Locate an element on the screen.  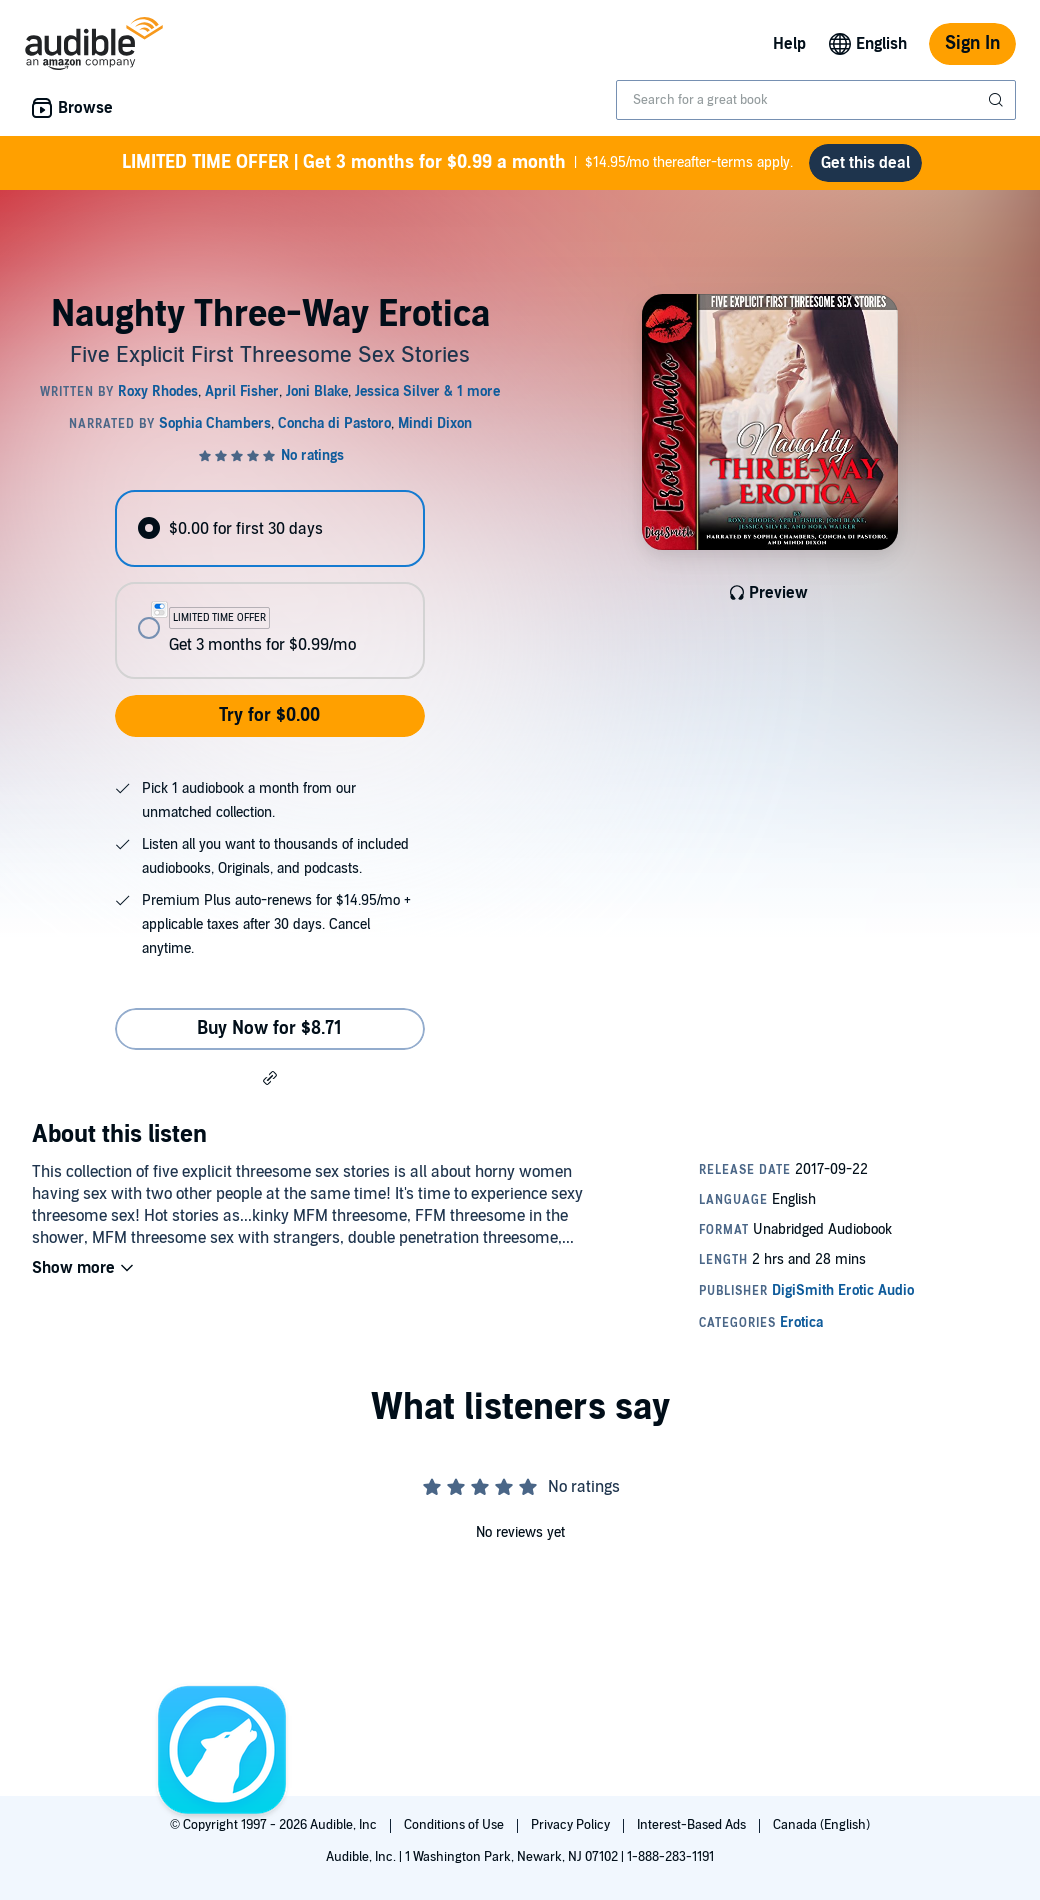
open system tweaks or settings customization is located at coordinates (159, 609).